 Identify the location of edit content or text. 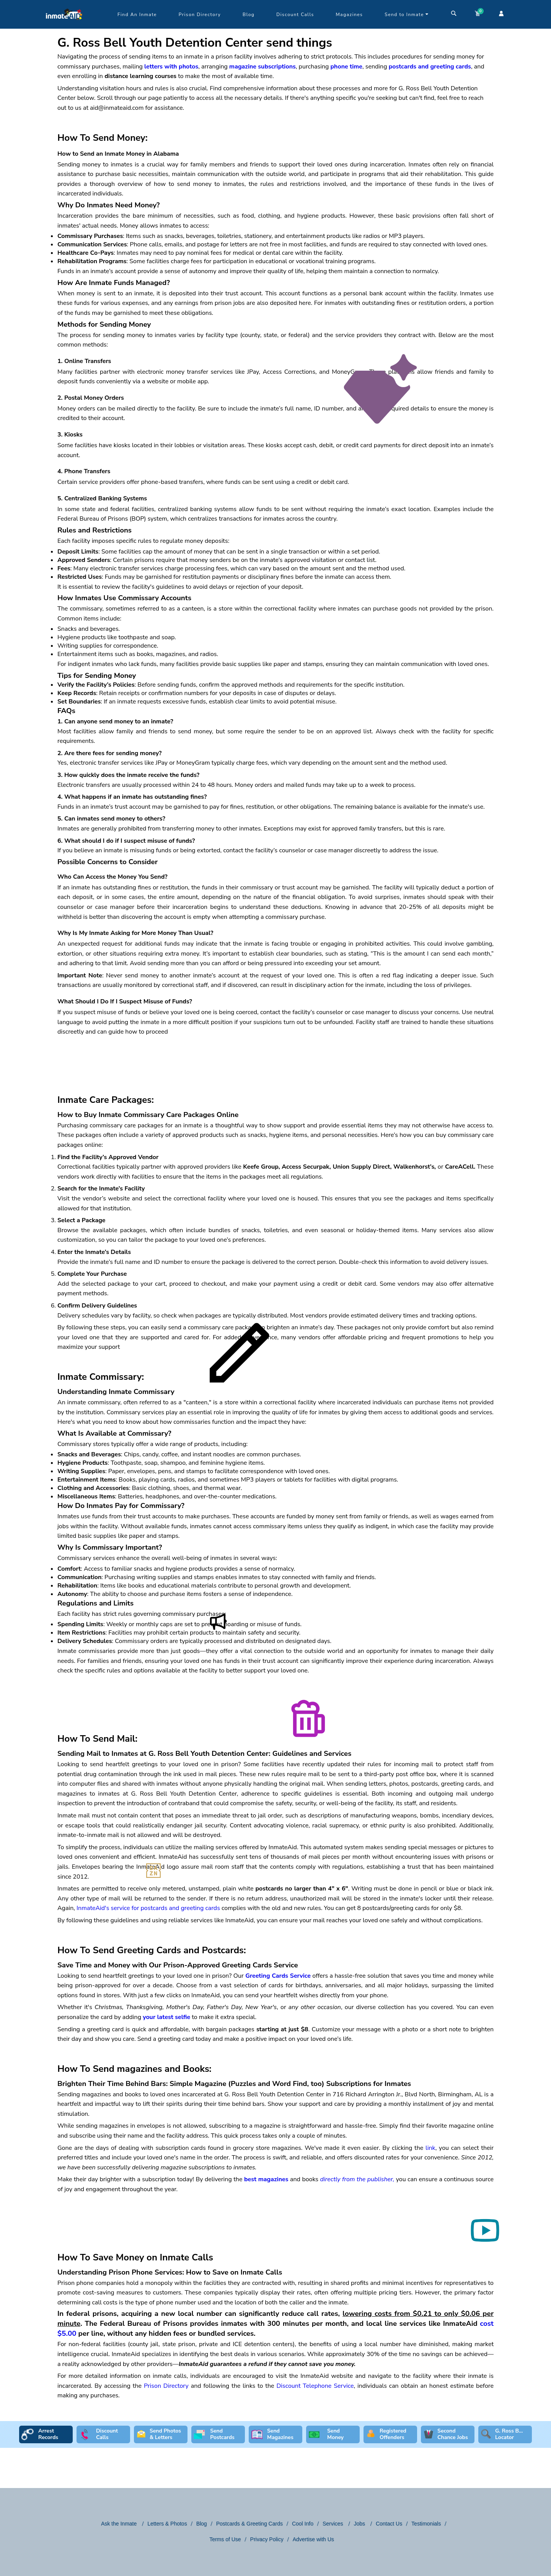
(240, 1353).